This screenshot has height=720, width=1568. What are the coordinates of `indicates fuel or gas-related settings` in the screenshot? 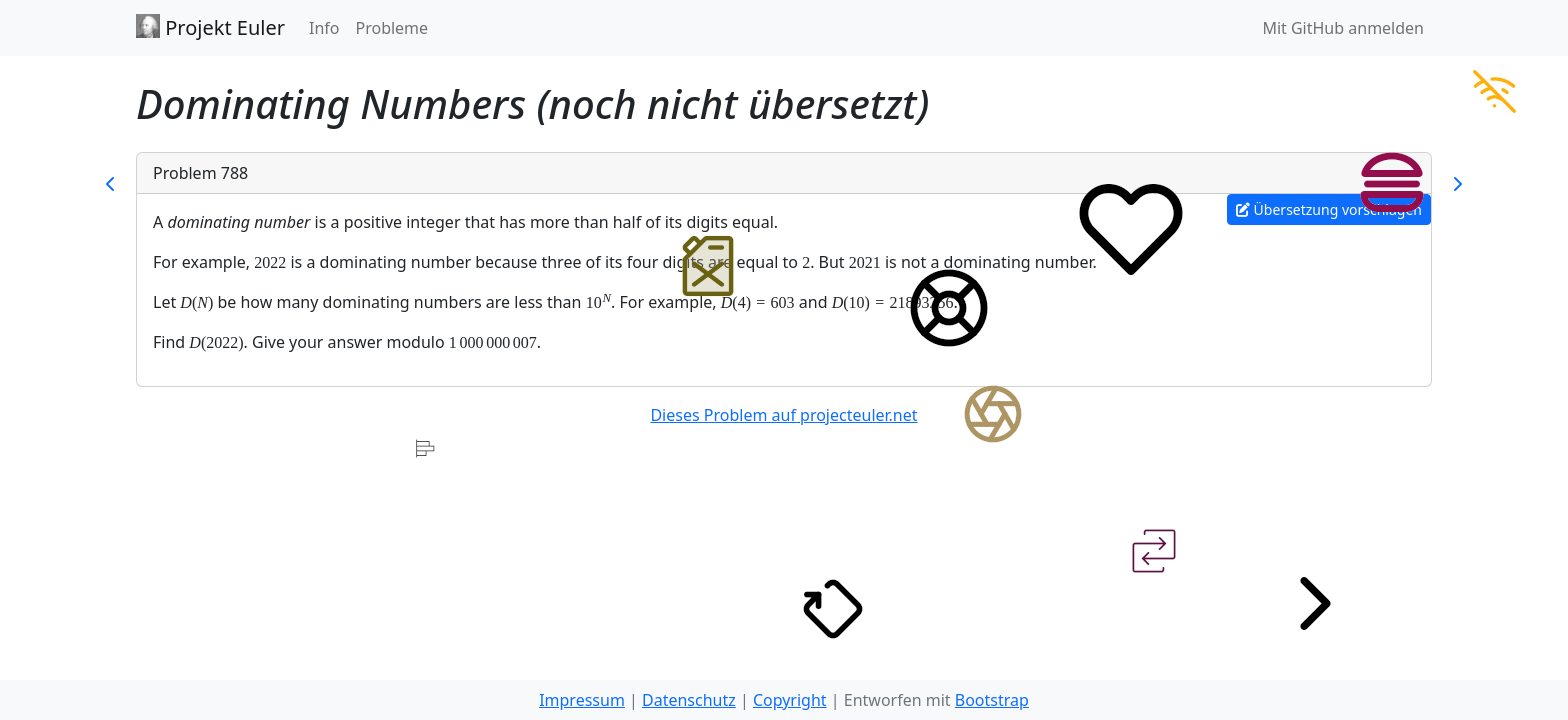 It's located at (708, 266).